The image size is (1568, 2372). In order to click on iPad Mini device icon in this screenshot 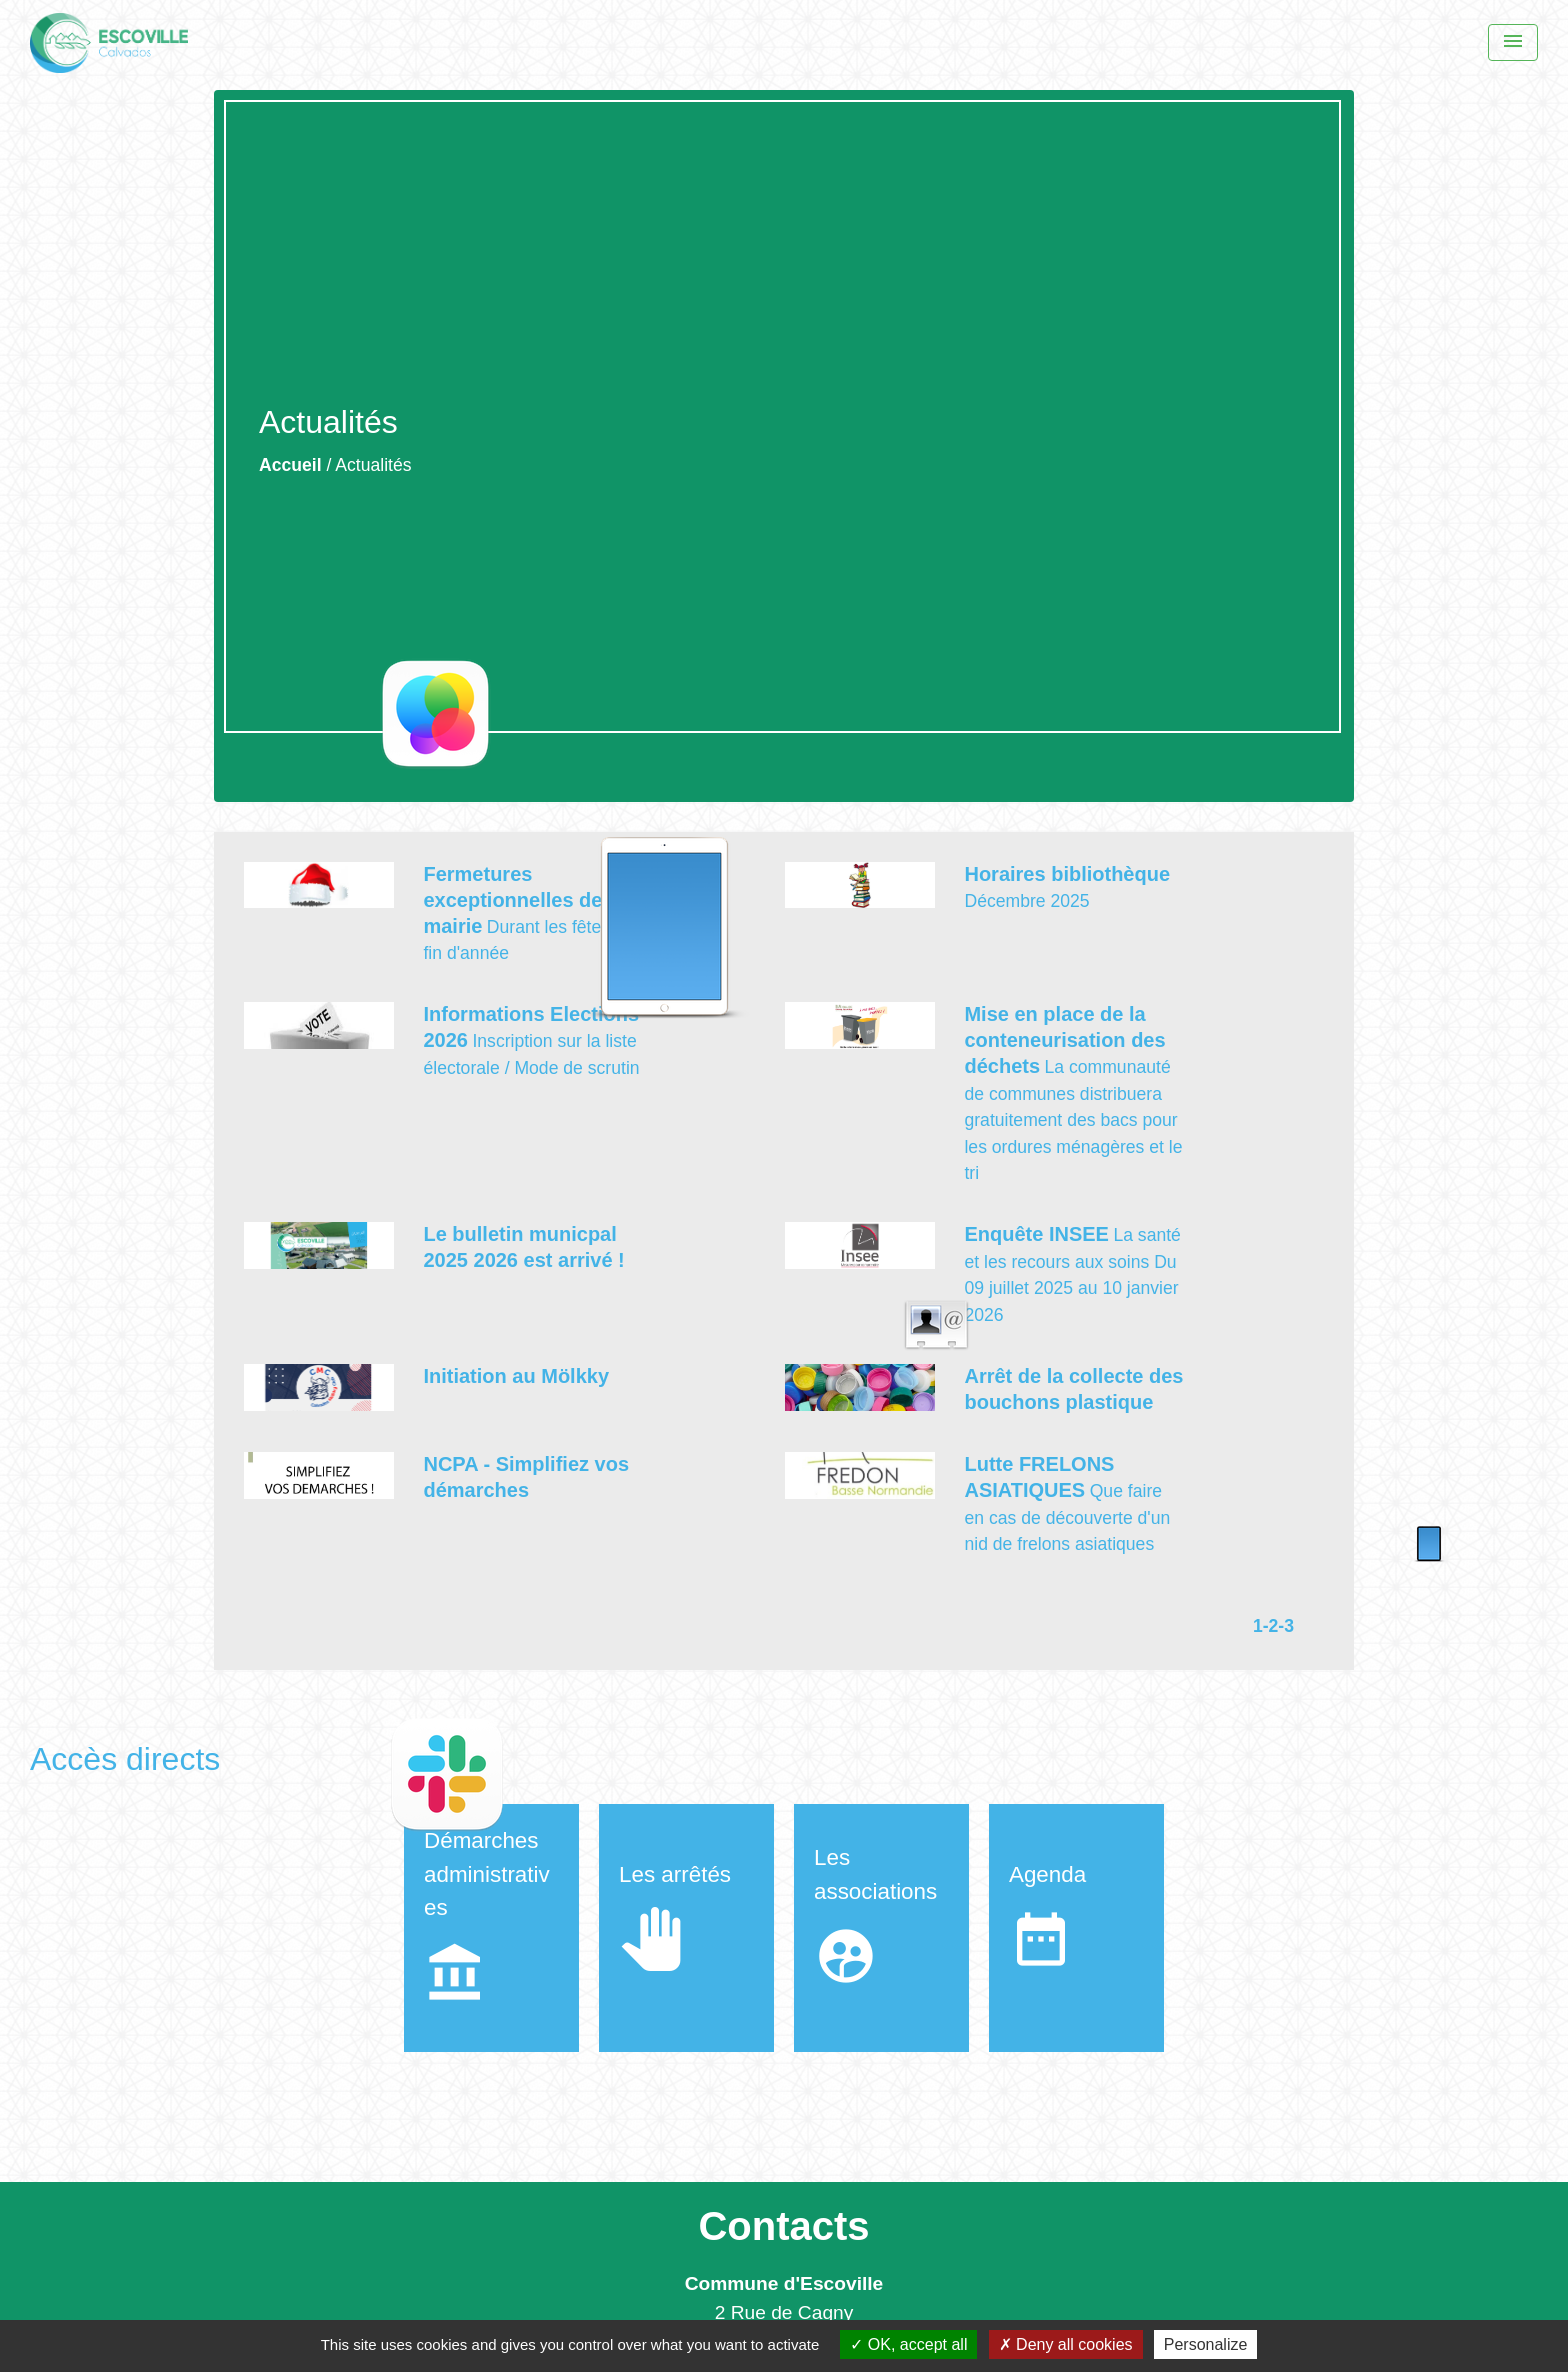, I will do `click(1429, 1540)`.